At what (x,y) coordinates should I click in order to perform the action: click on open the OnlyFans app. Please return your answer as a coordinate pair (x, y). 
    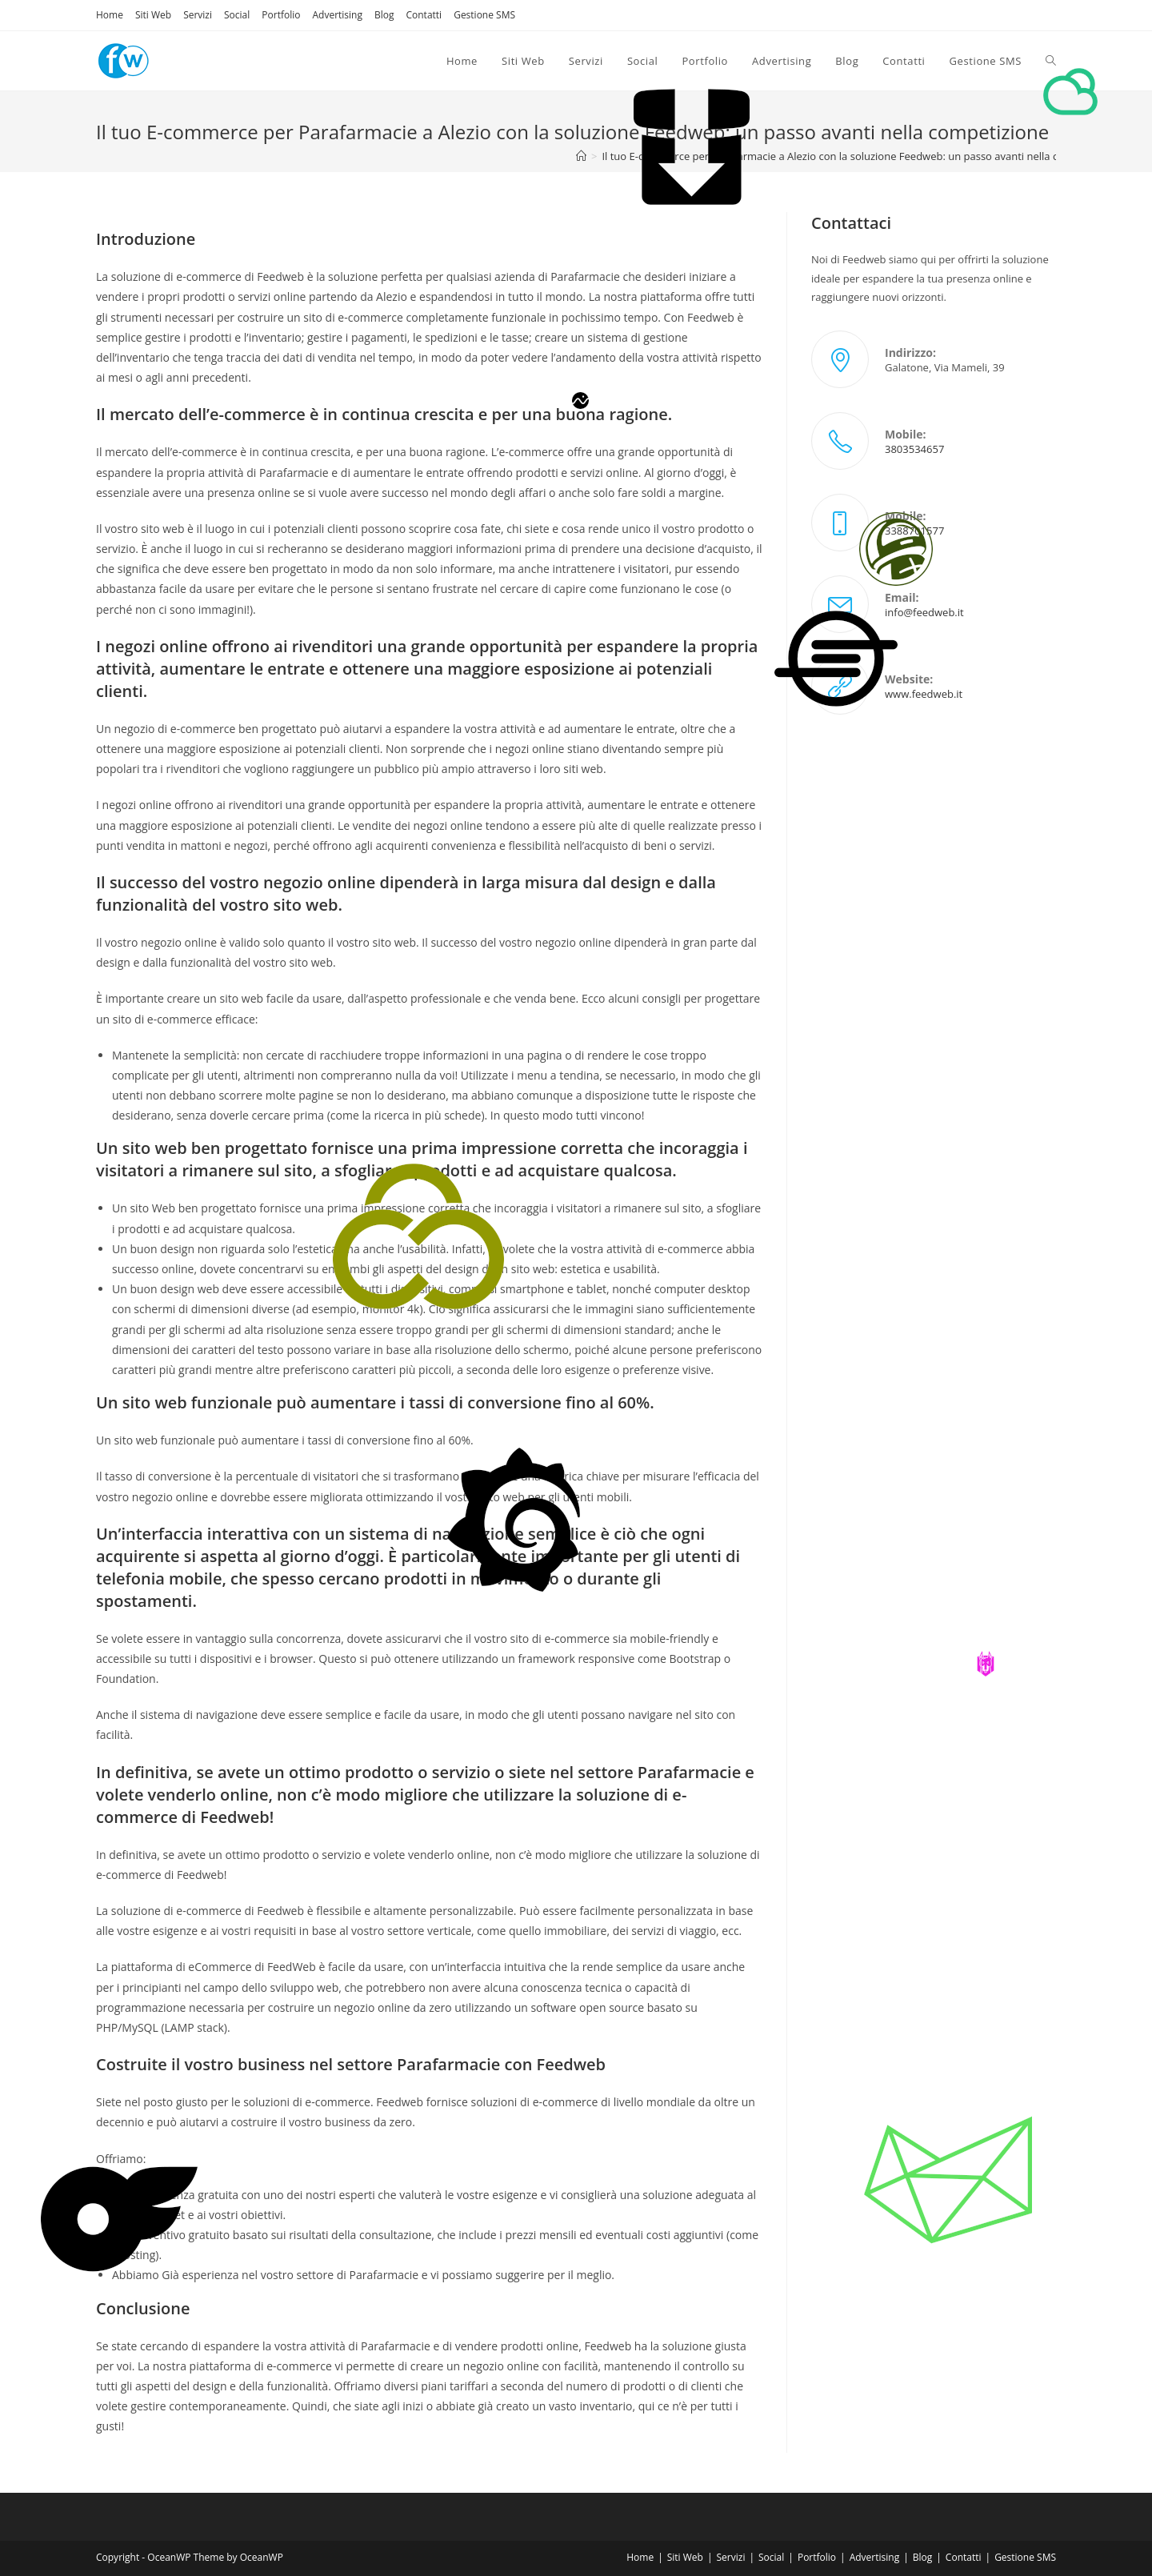
    Looking at the image, I should click on (119, 2219).